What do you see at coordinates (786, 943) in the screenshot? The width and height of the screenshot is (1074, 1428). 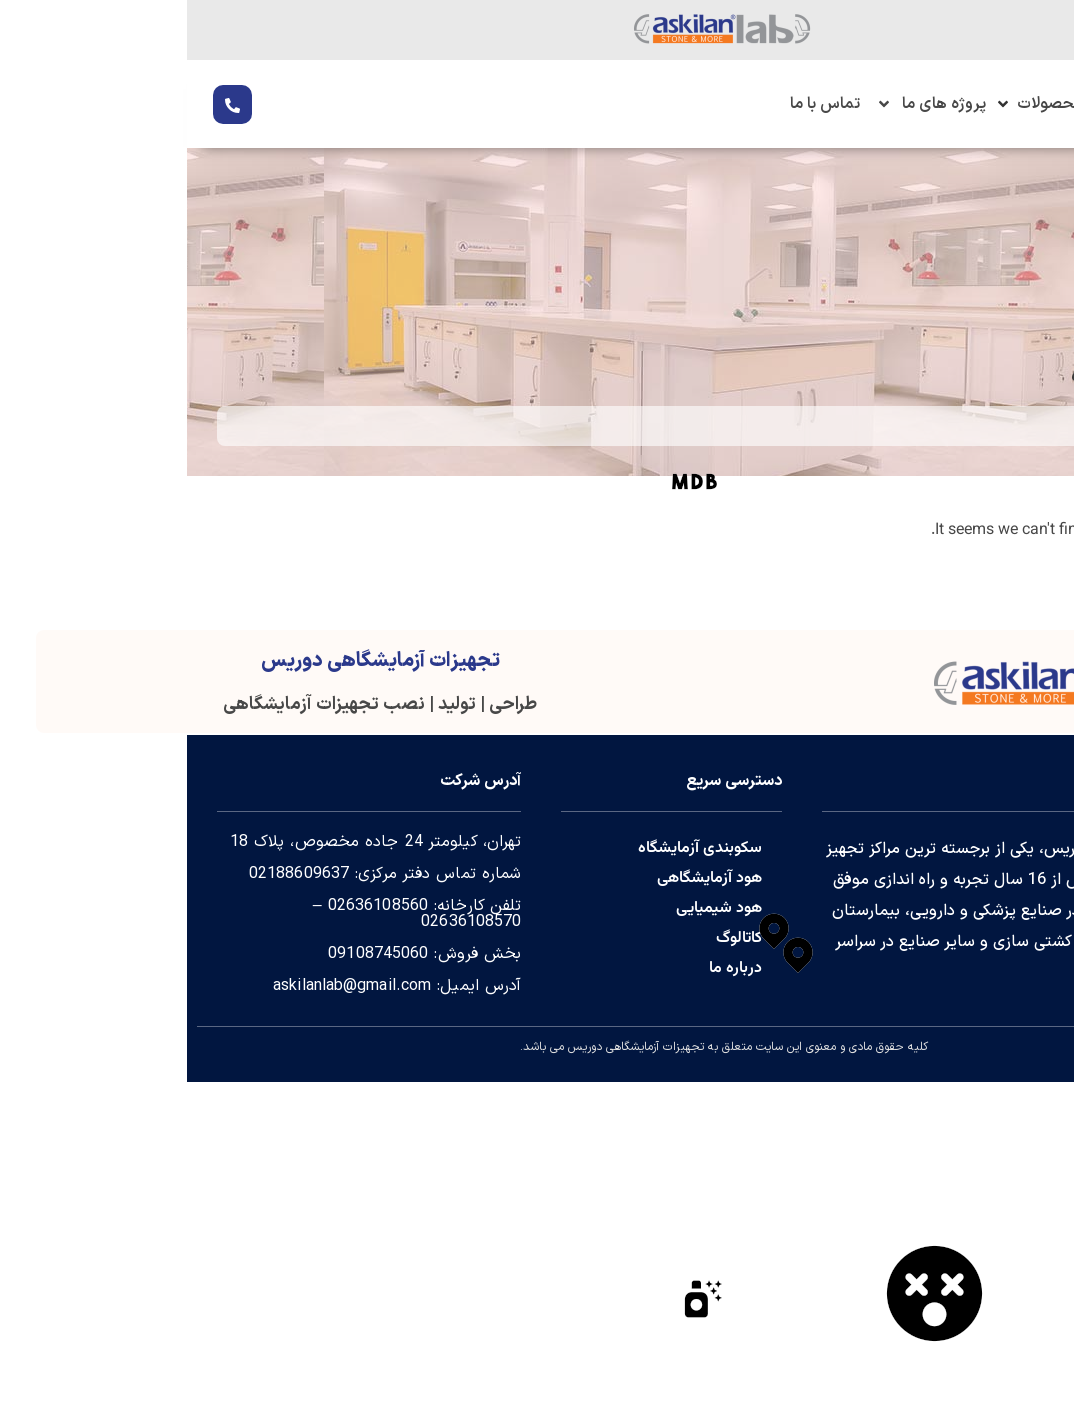 I see `view distance between two locations` at bounding box center [786, 943].